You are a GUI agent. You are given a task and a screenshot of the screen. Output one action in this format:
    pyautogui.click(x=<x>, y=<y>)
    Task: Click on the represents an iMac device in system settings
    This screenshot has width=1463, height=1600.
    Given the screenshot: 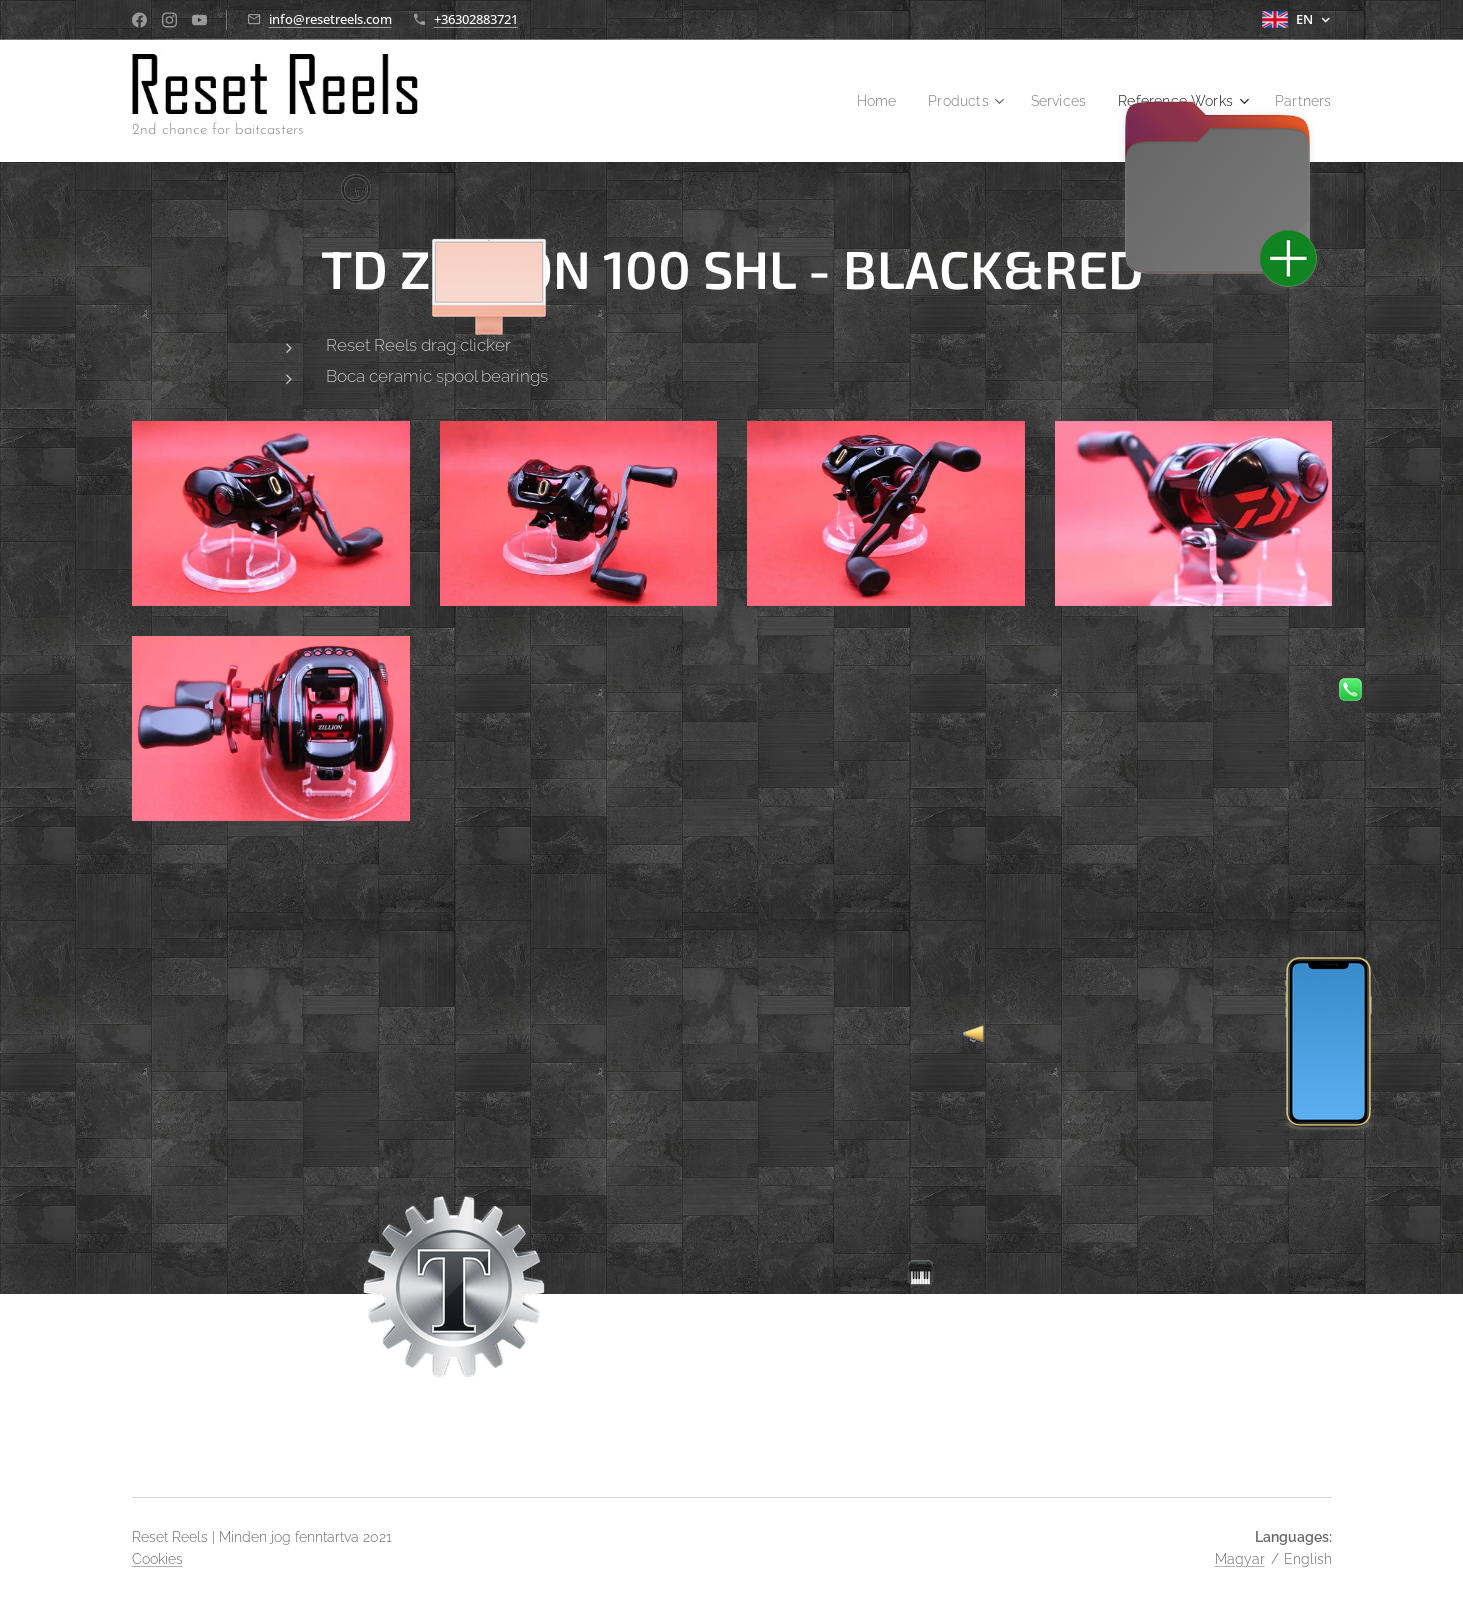 What is the action you would take?
    pyautogui.click(x=489, y=285)
    